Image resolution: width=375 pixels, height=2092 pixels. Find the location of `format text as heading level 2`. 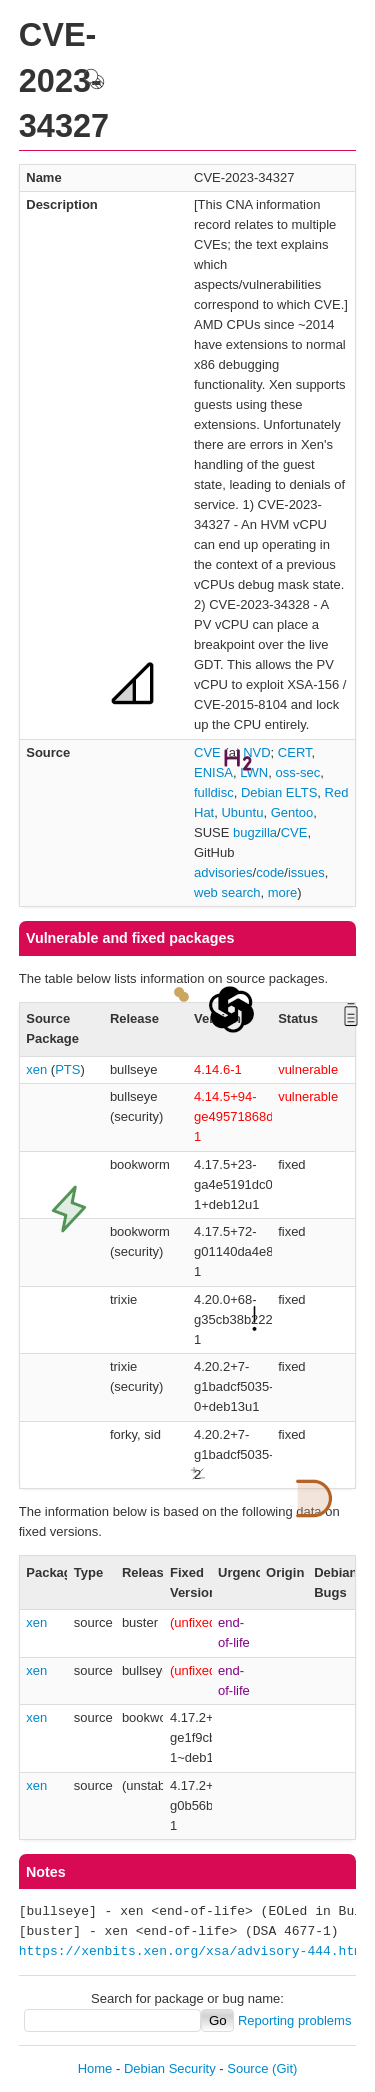

format text as heading level 2 is located at coordinates (236, 759).